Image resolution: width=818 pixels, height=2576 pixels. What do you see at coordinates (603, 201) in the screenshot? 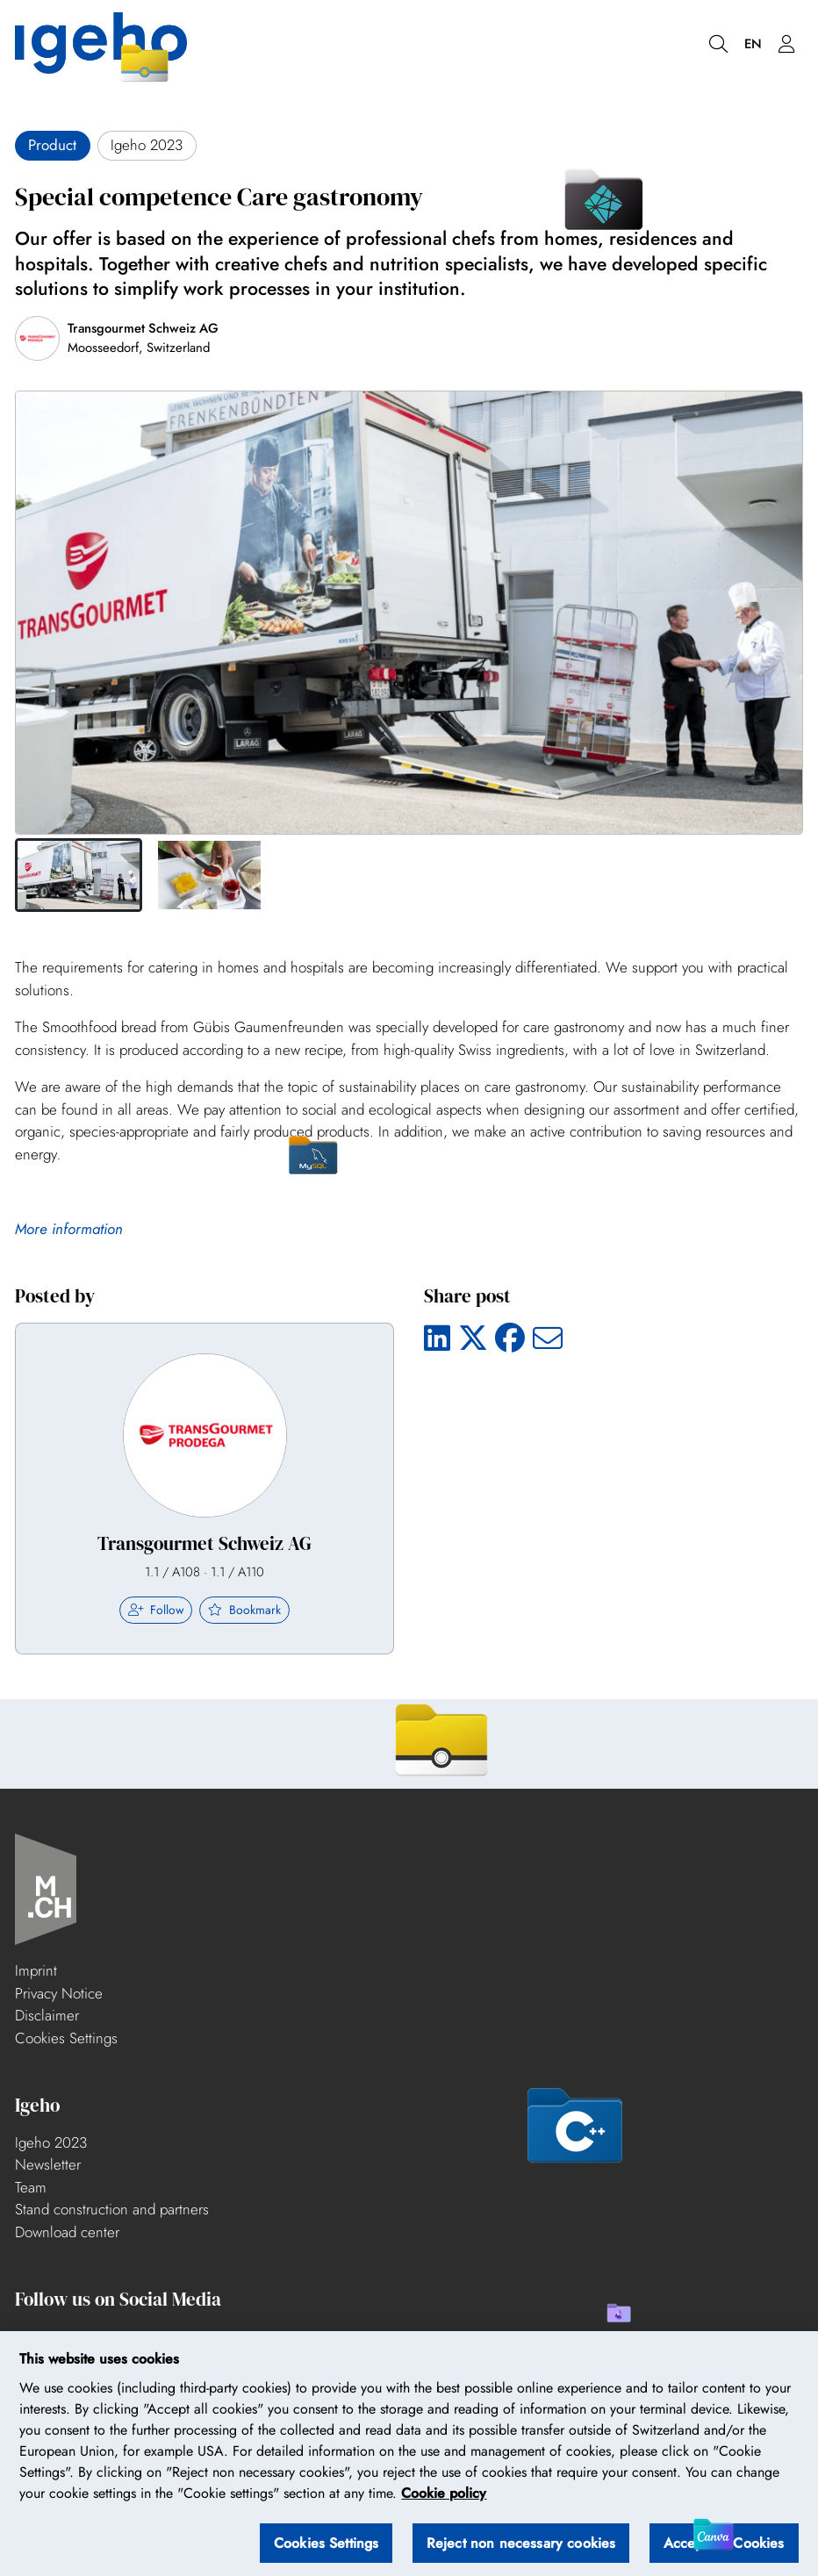
I see `folder containing Netlify project files` at bounding box center [603, 201].